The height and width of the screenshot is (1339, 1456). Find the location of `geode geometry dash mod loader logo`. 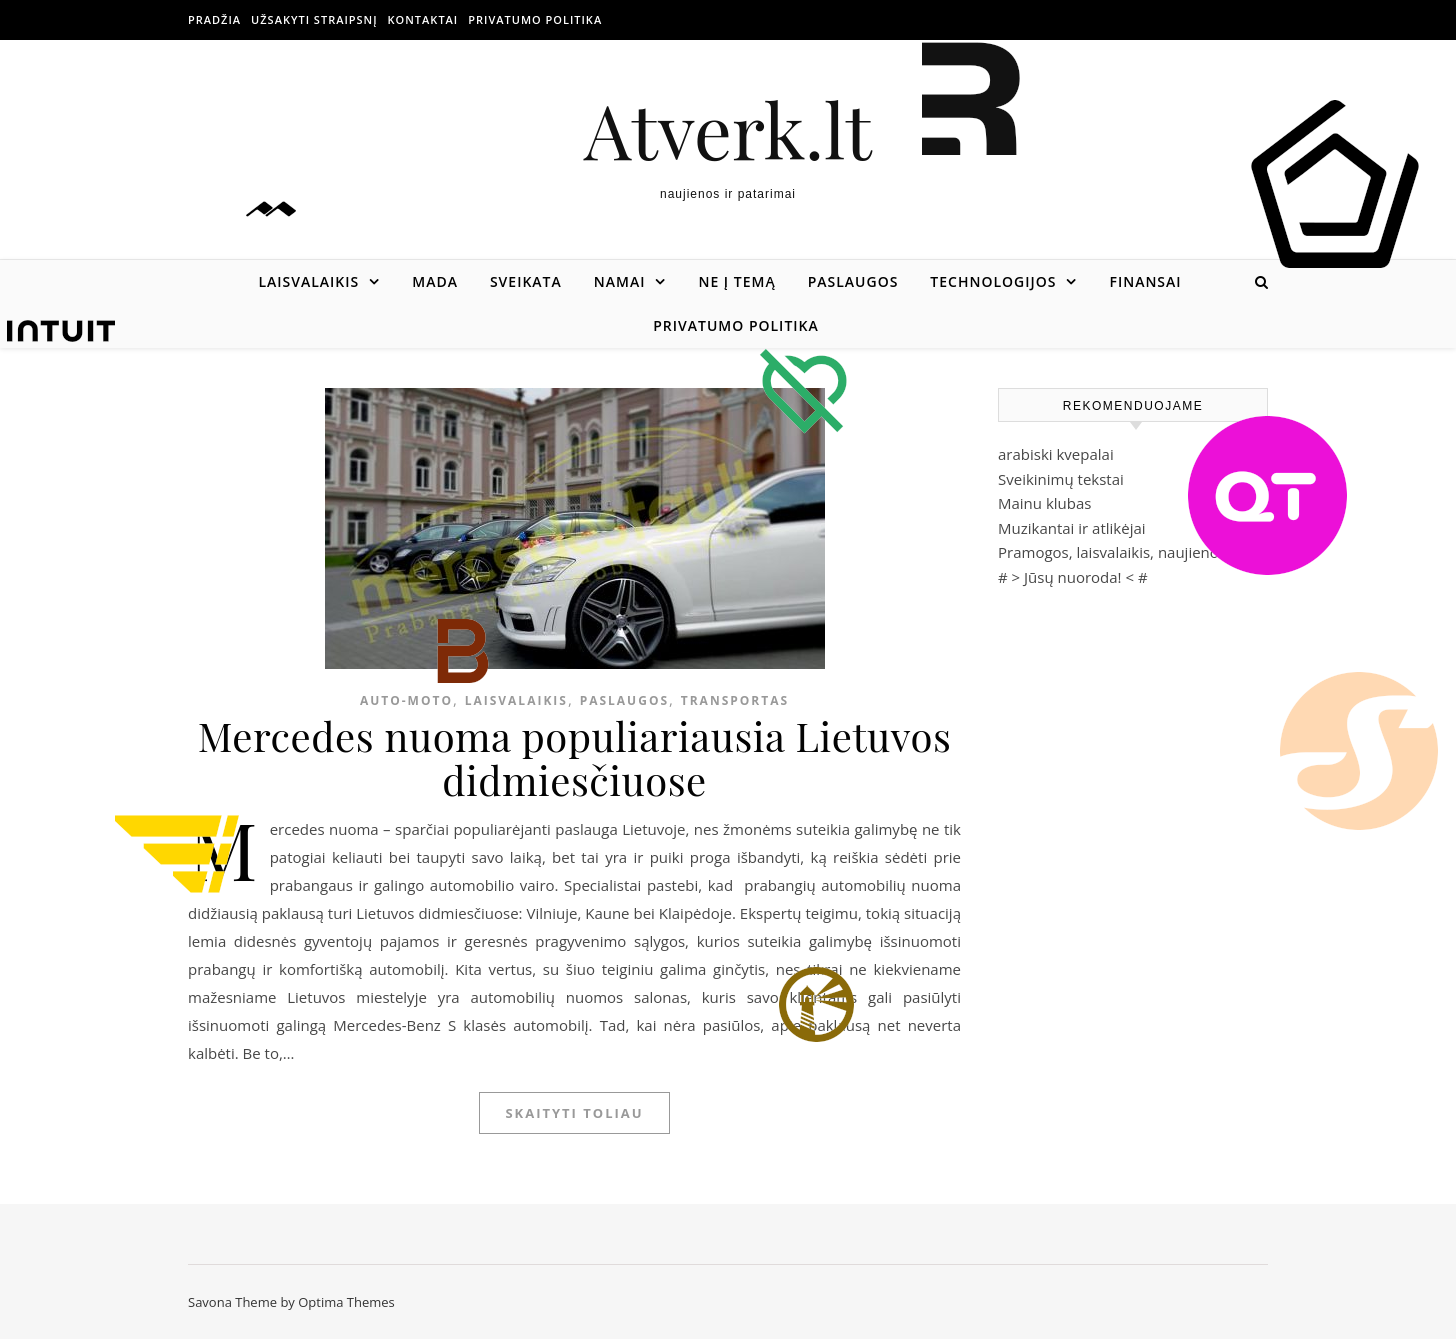

geode geometry dash mod loader logo is located at coordinates (1335, 184).